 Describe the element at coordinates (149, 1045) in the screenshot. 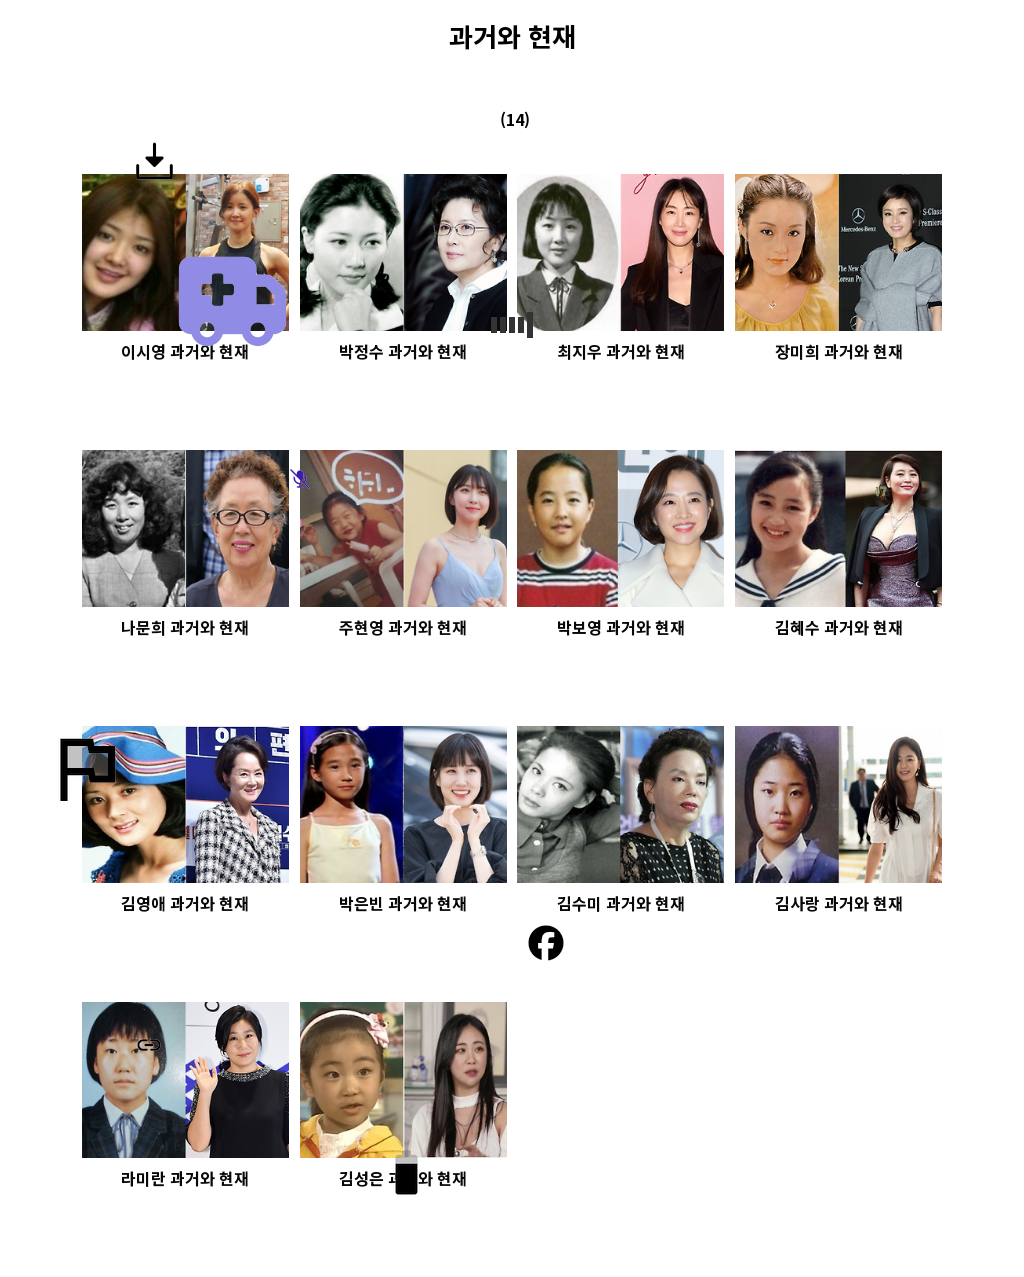

I see `insert a hyperlink` at that location.